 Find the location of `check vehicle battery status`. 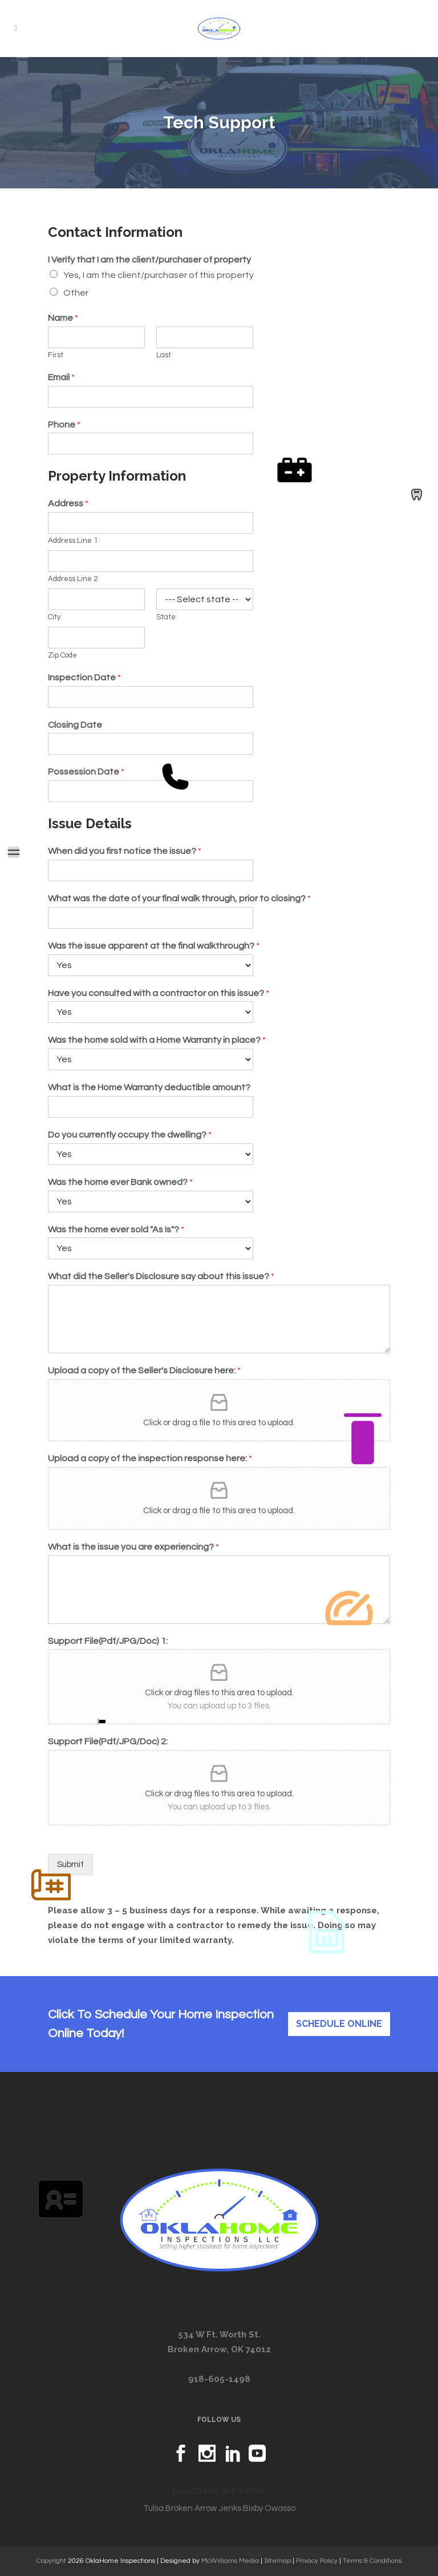

check vehicle battery status is located at coordinates (294, 471).